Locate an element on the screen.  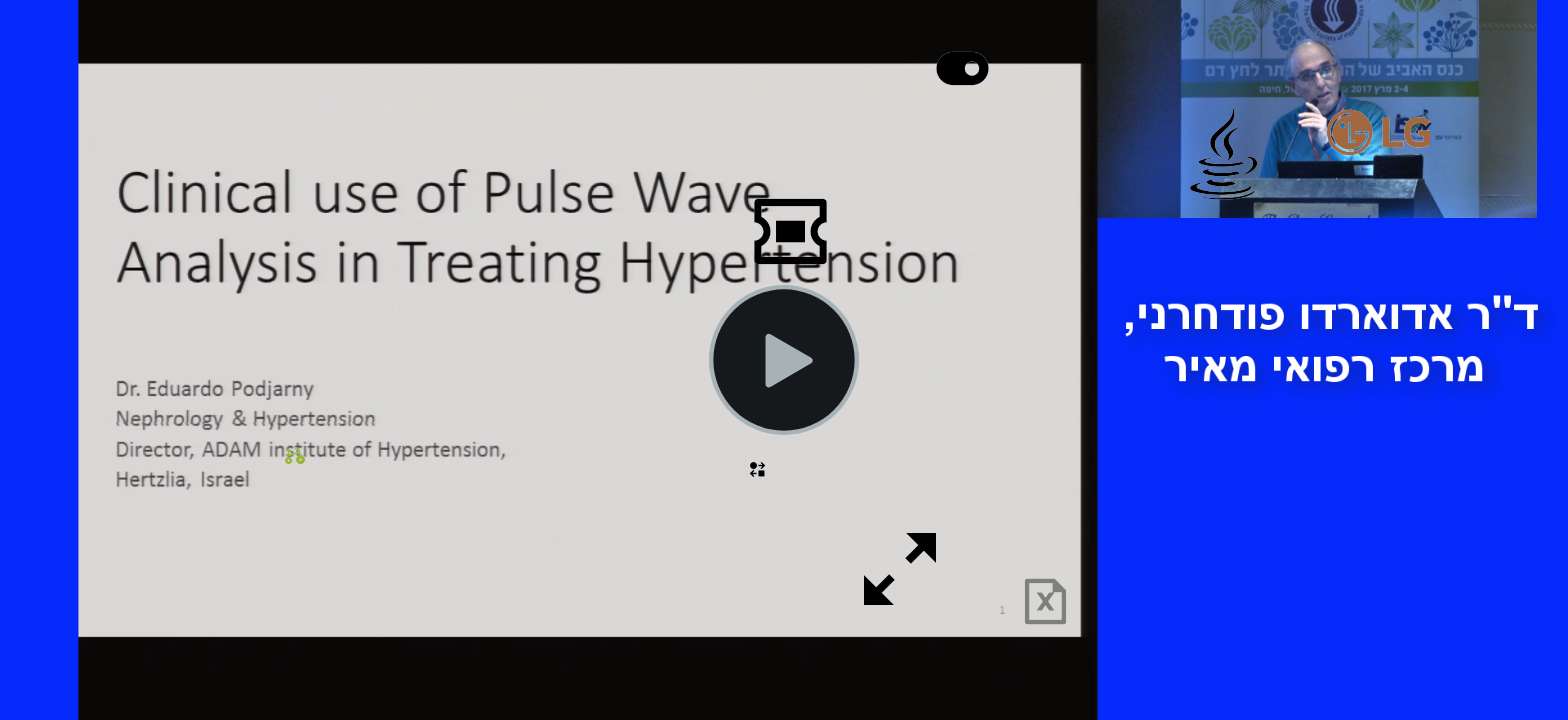
view nearby bike rental stations is located at coordinates (295, 456).